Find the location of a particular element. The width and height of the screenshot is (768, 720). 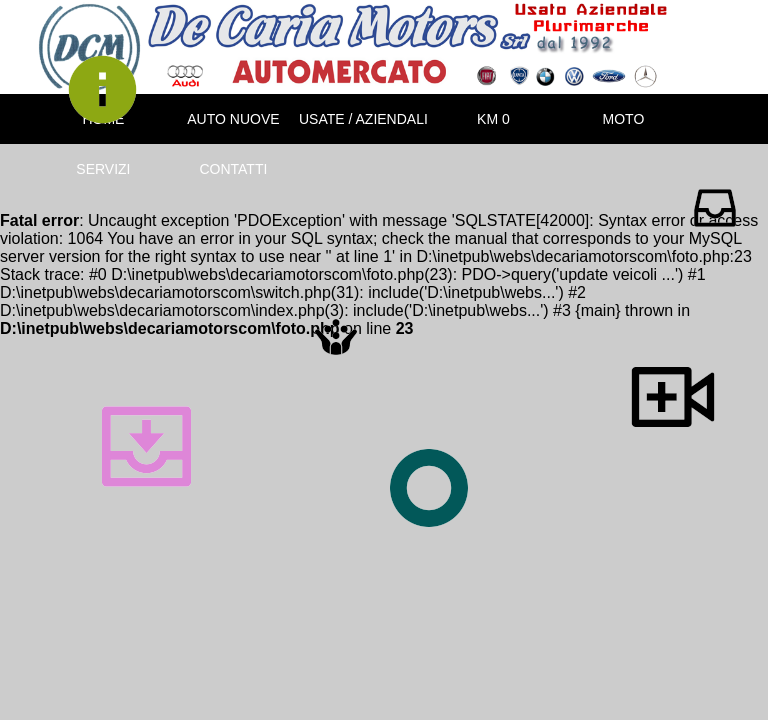

view more information or details is located at coordinates (102, 89).